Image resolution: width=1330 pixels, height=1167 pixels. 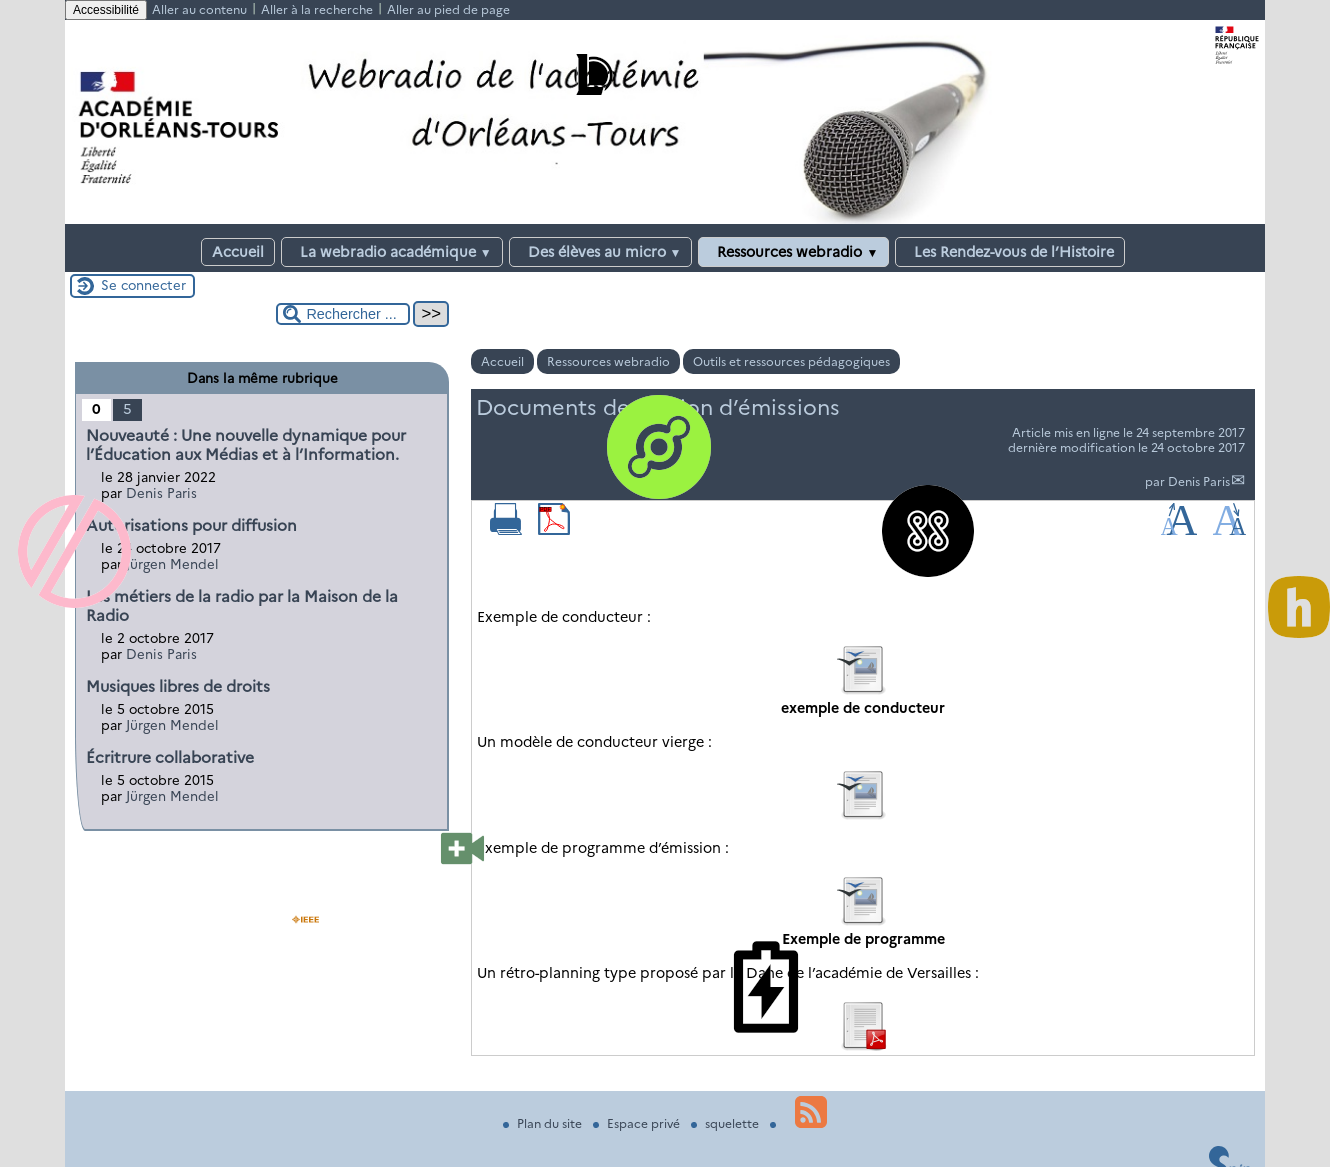 What do you see at coordinates (74, 551) in the screenshot?
I see `odin programming language logo` at bounding box center [74, 551].